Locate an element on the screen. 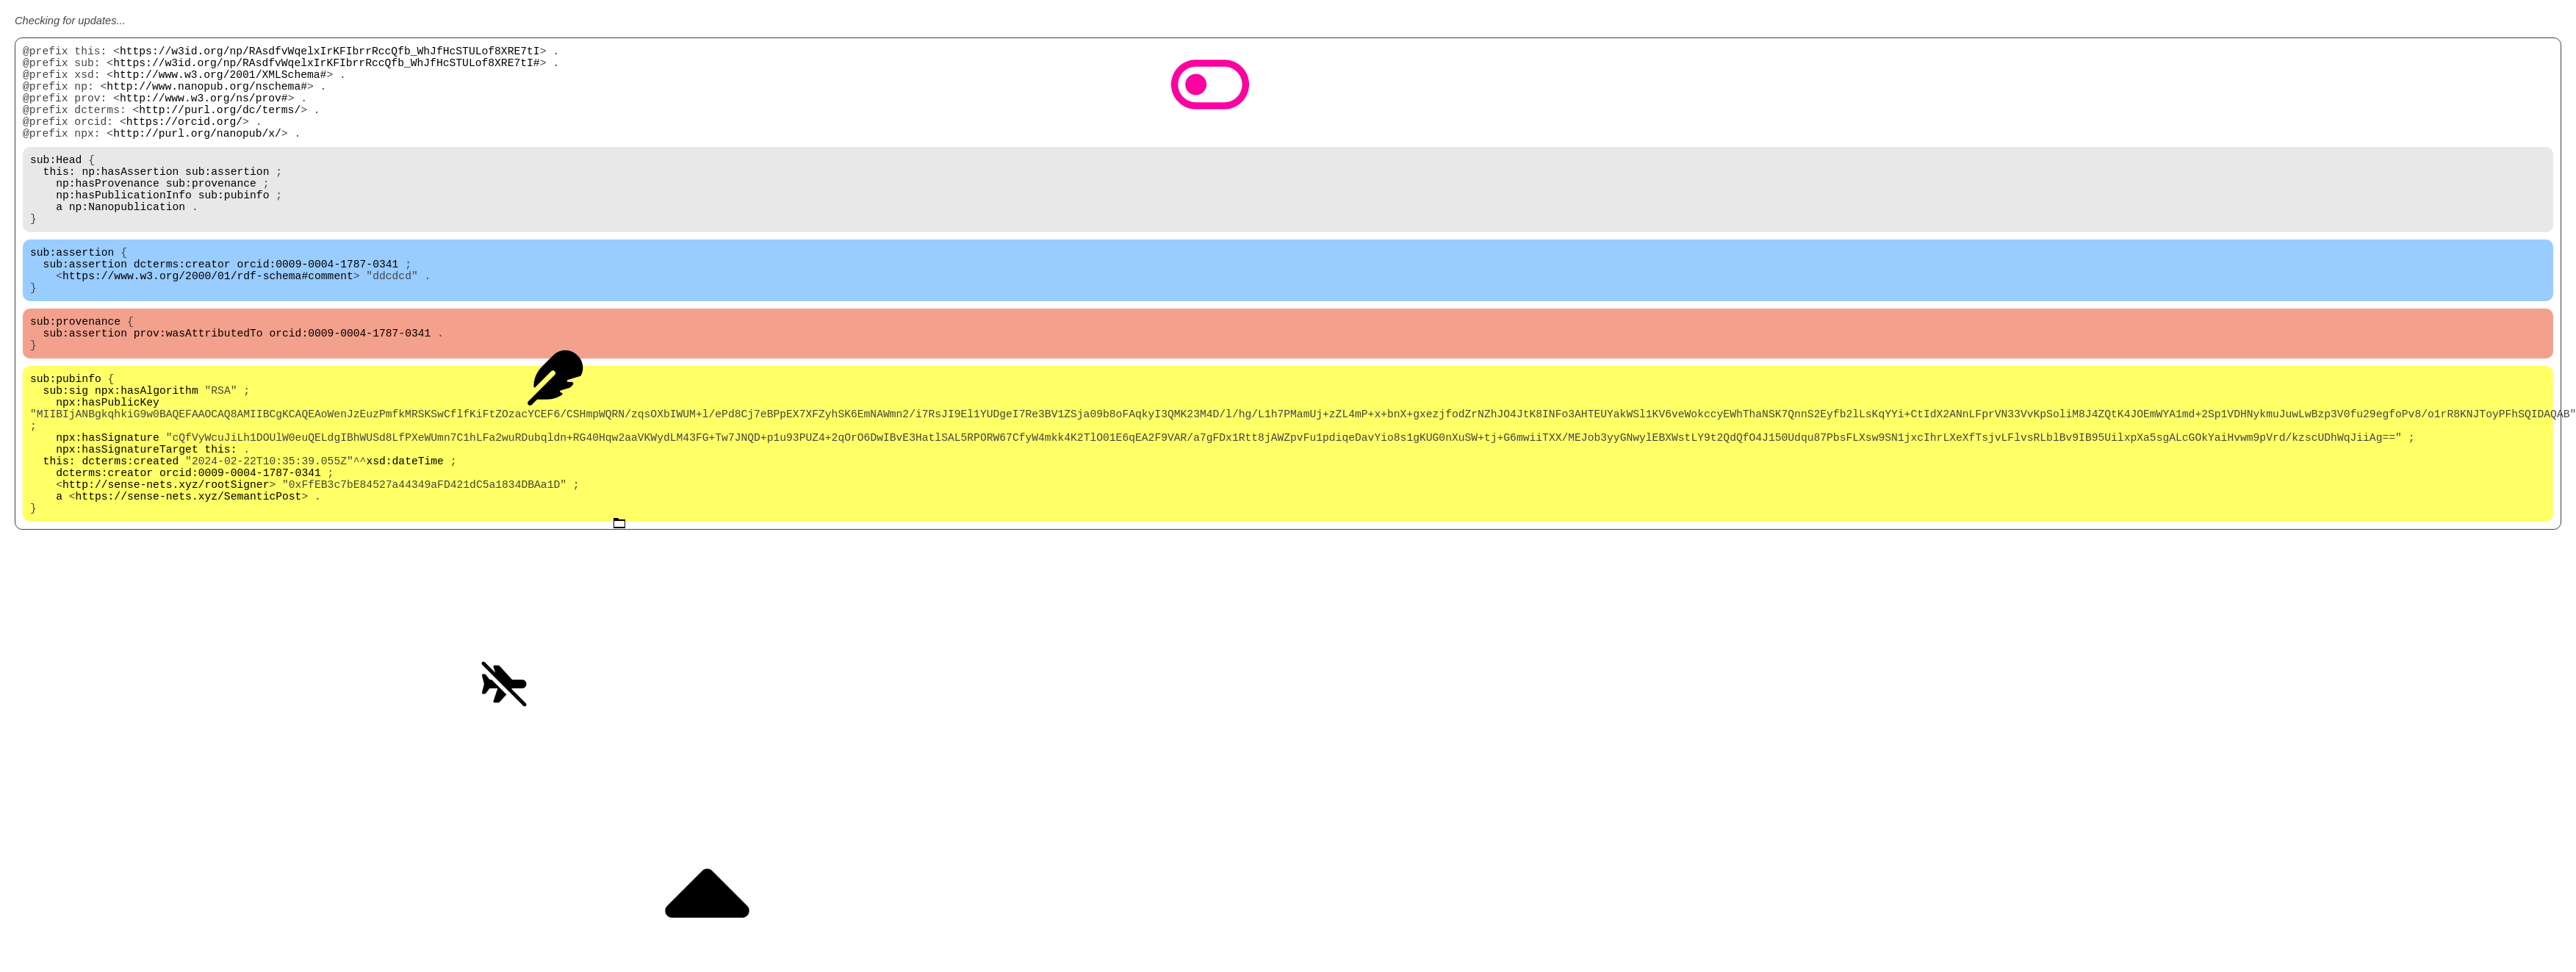 The height and width of the screenshot is (972, 2576). compose a new message or post is located at coordinates (555, 378).